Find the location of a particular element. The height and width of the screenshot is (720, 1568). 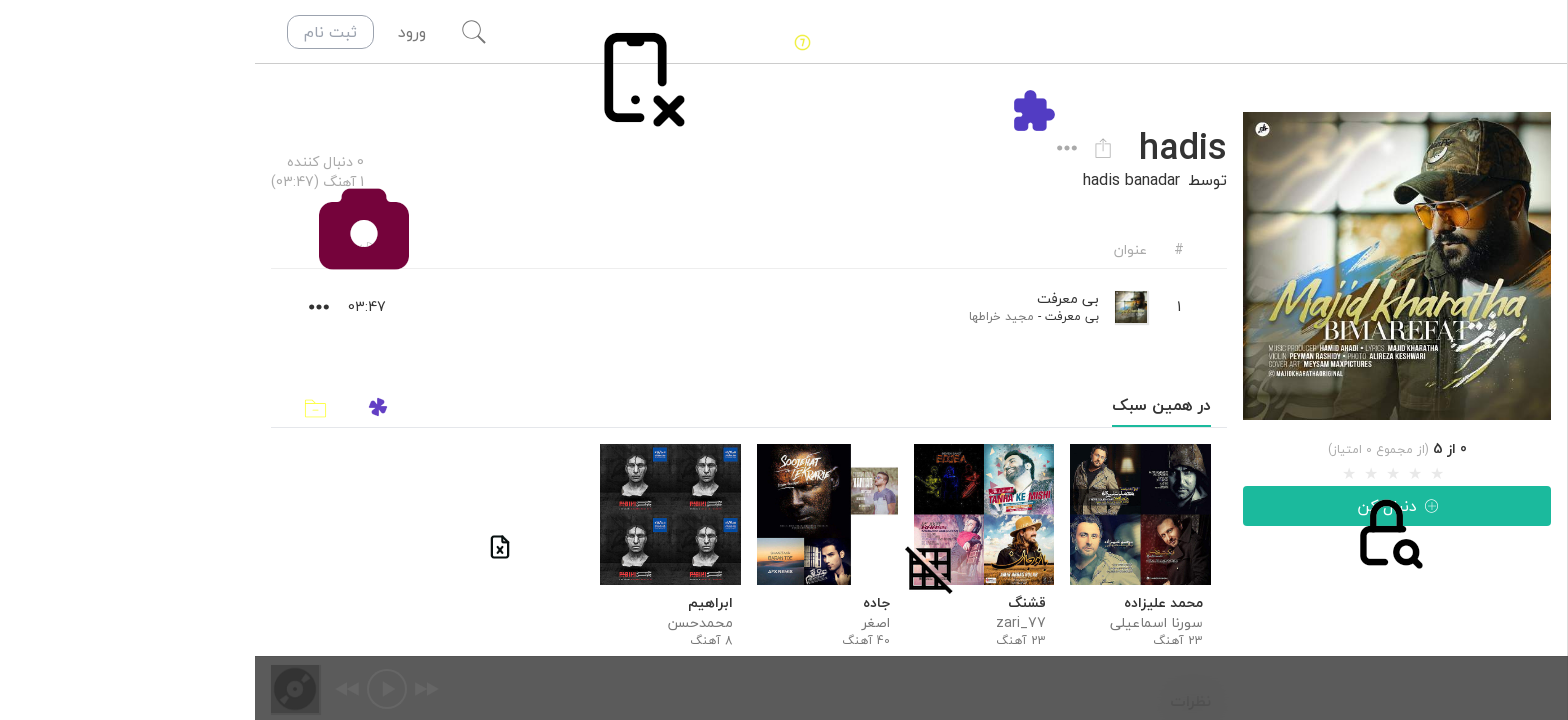

disconnect mobile device is located at coordinates (635, 77).